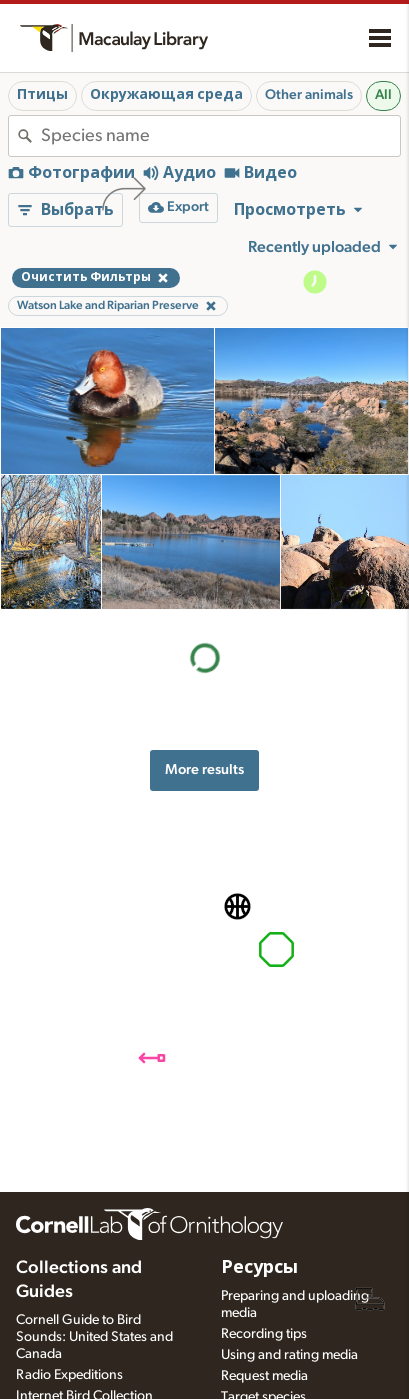  What do you see at coordinates (369, 1299) in the screenshot?
I see `view footwear or shoe category` at bounding box center [369, 1299].